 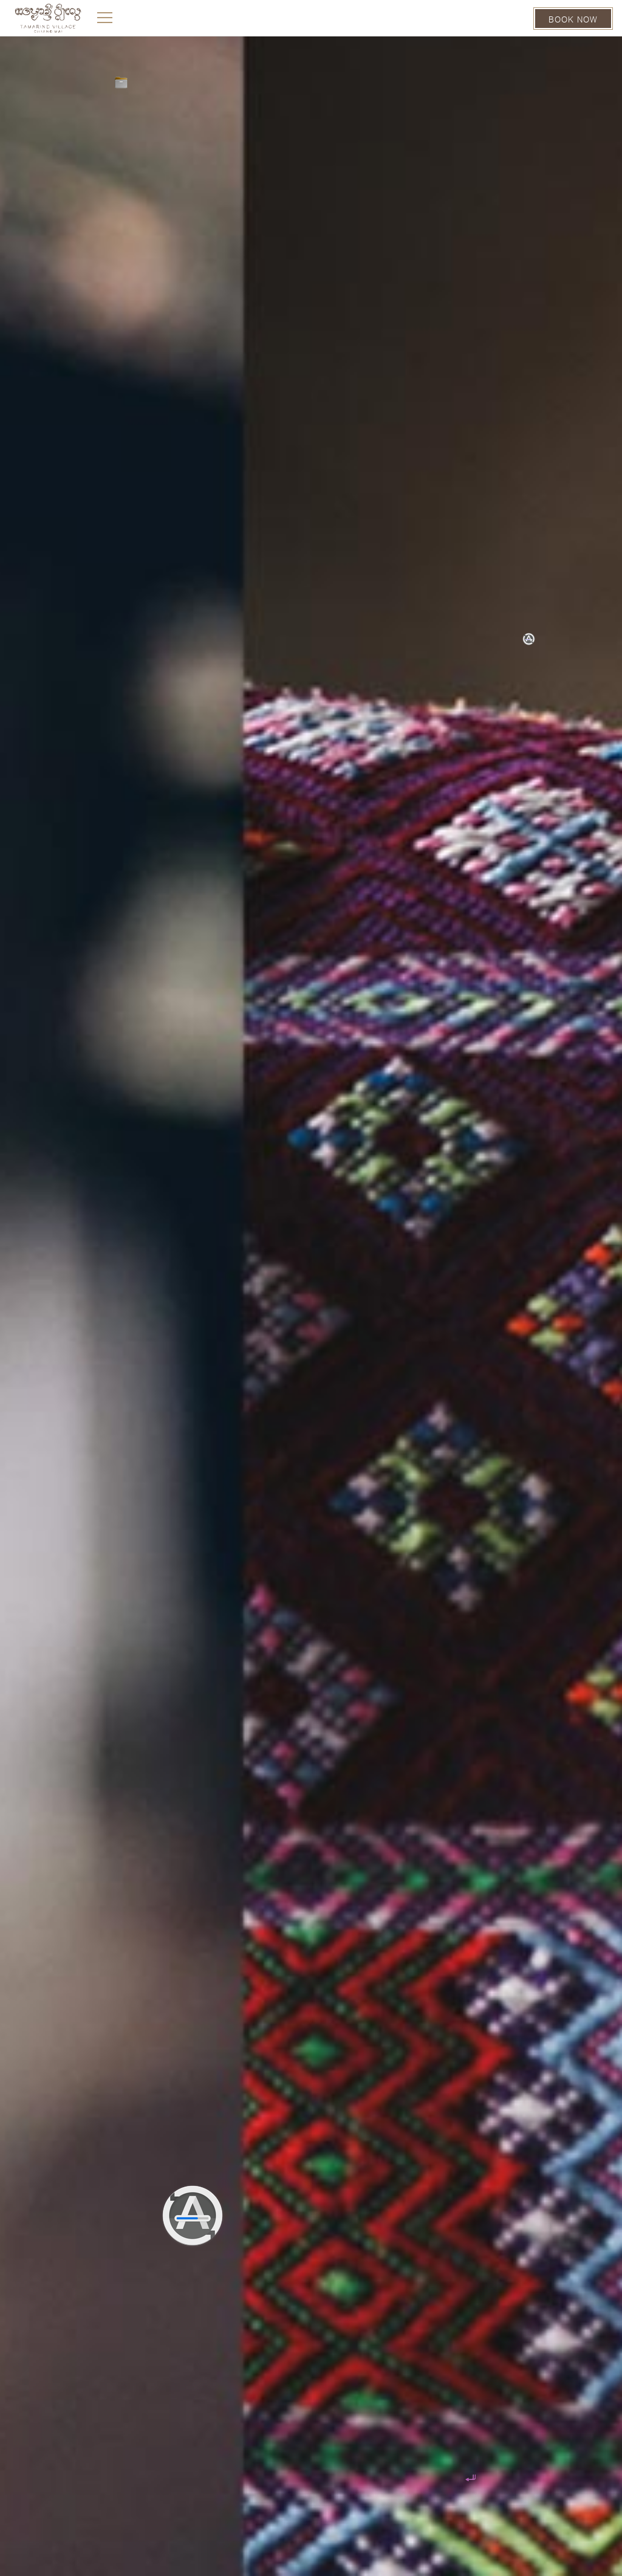 I want to click on reply to all recipients in an email thread, so click(x=470, y=2477).